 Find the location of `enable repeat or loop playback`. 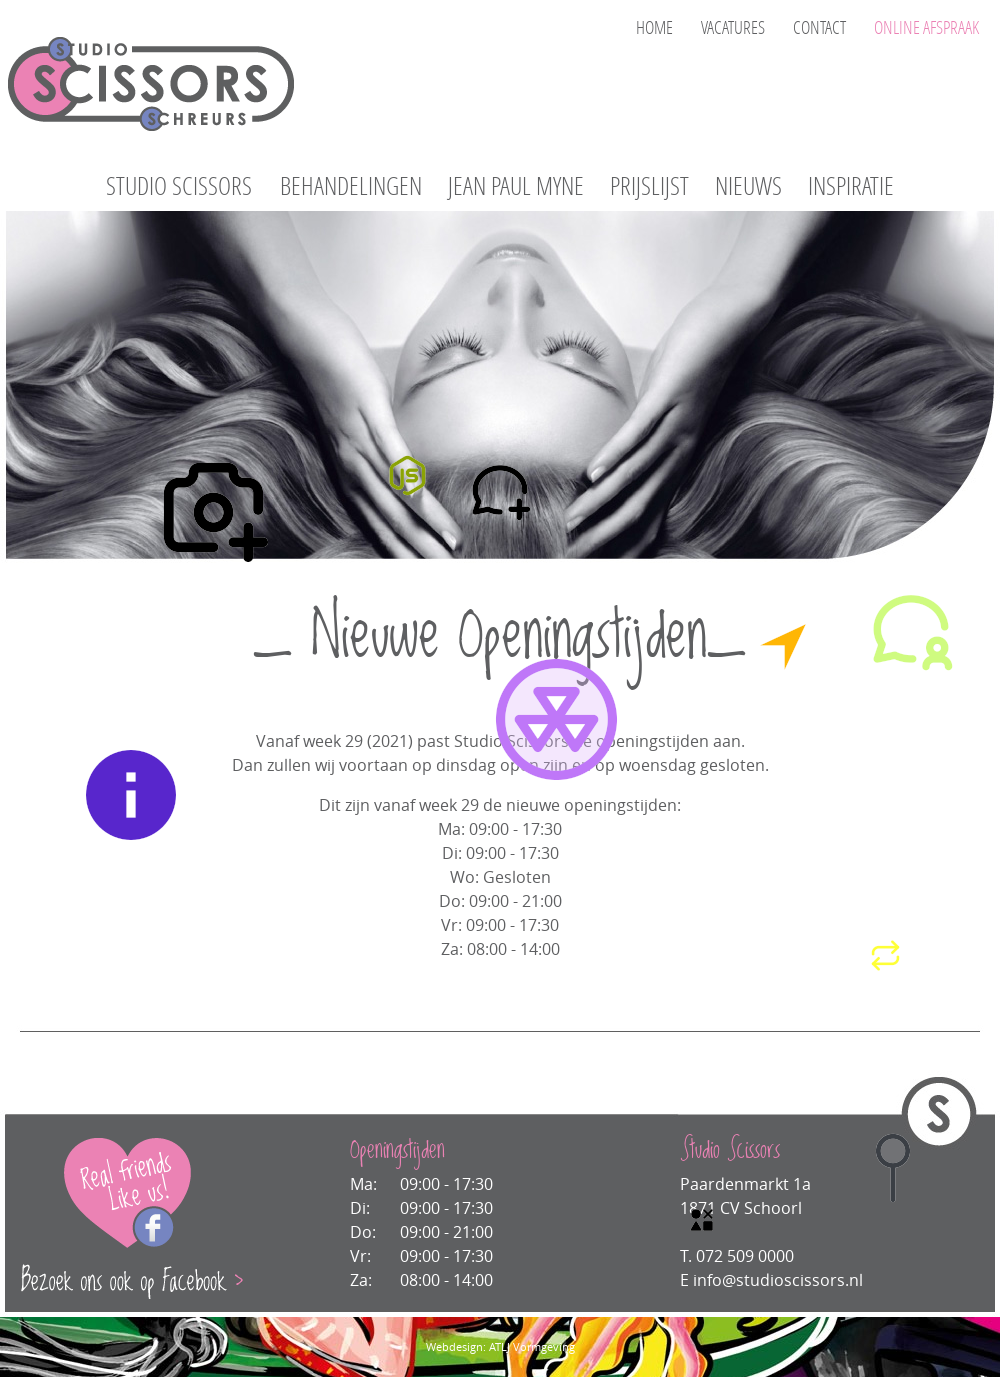

enable repeat or loop playback is located at coordinates (885, 955).